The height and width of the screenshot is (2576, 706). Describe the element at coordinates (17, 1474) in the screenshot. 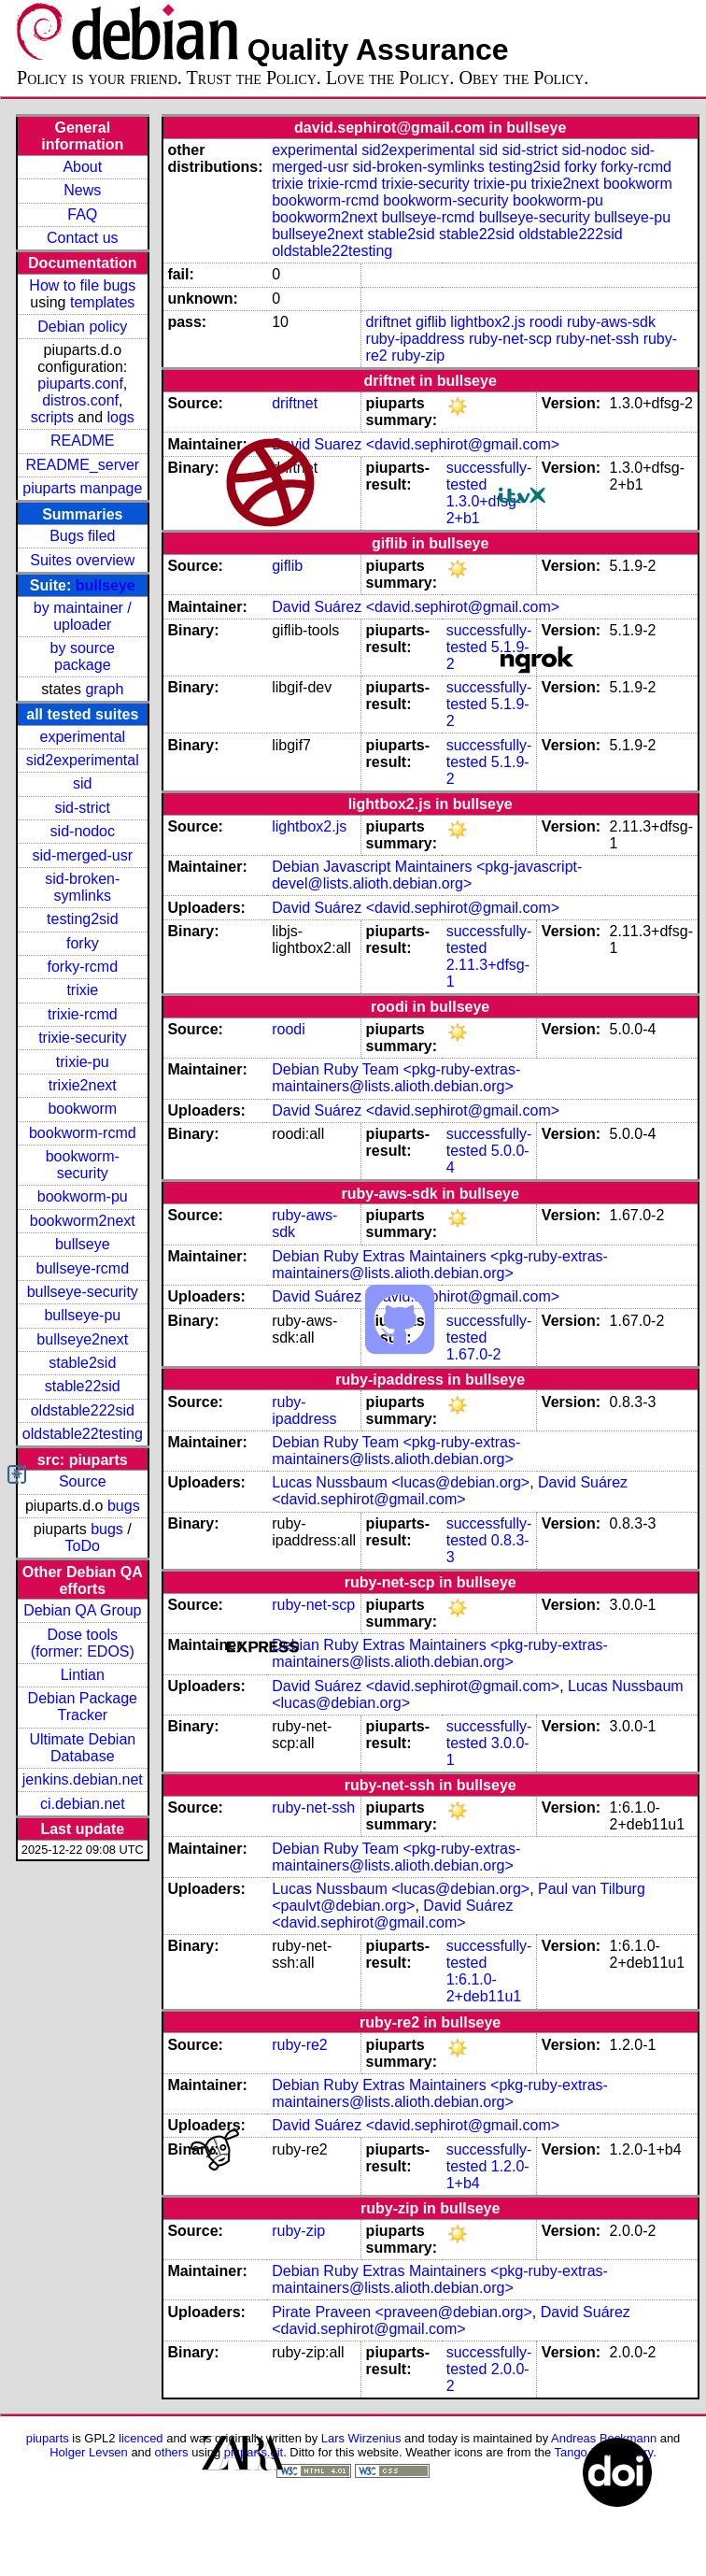

I see `quarkus framework logo` at that location.